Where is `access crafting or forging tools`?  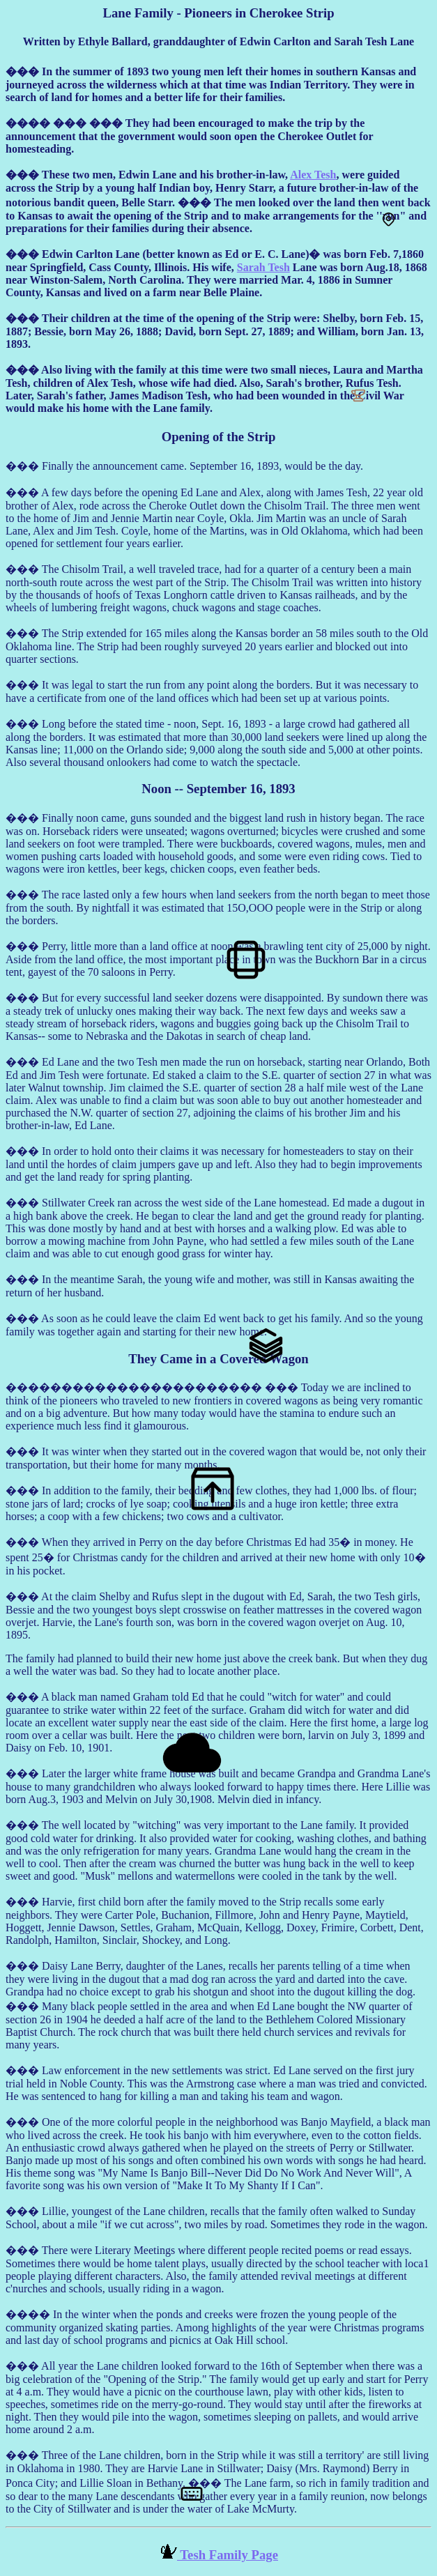 access crafting or forging tools is located at coordinates (358, 395).